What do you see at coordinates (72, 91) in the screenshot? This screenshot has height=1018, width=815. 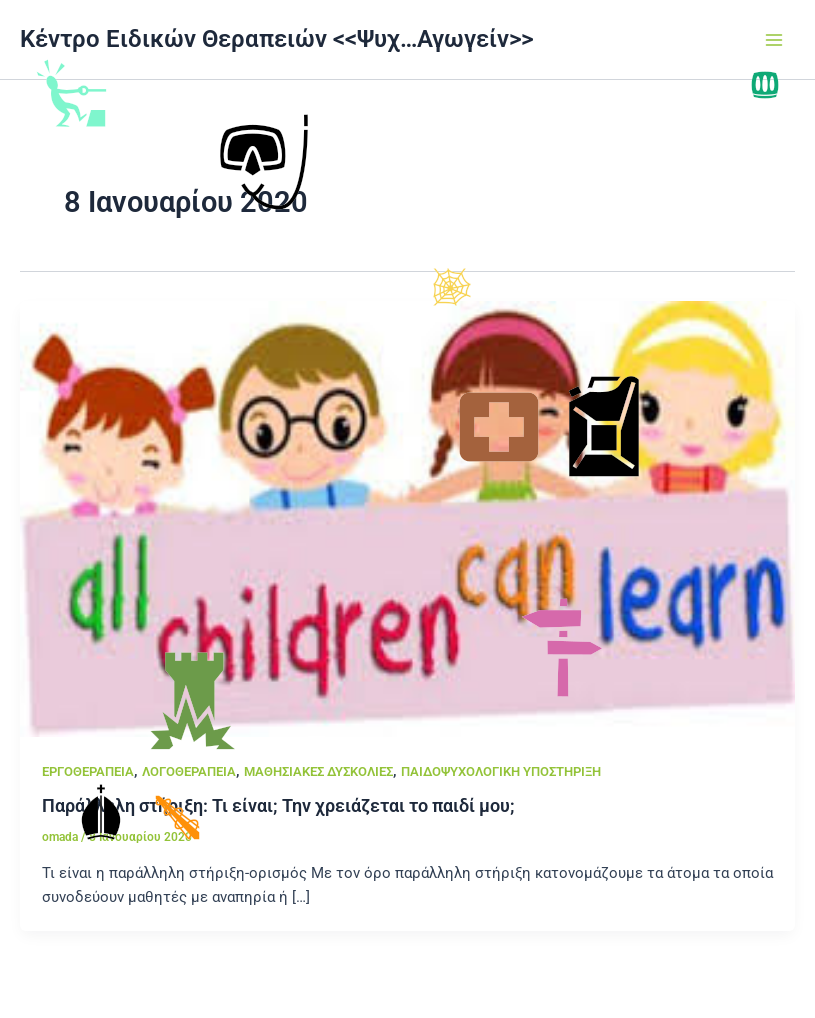 I see `pull or drag an object` at bounding box center [72, 91].